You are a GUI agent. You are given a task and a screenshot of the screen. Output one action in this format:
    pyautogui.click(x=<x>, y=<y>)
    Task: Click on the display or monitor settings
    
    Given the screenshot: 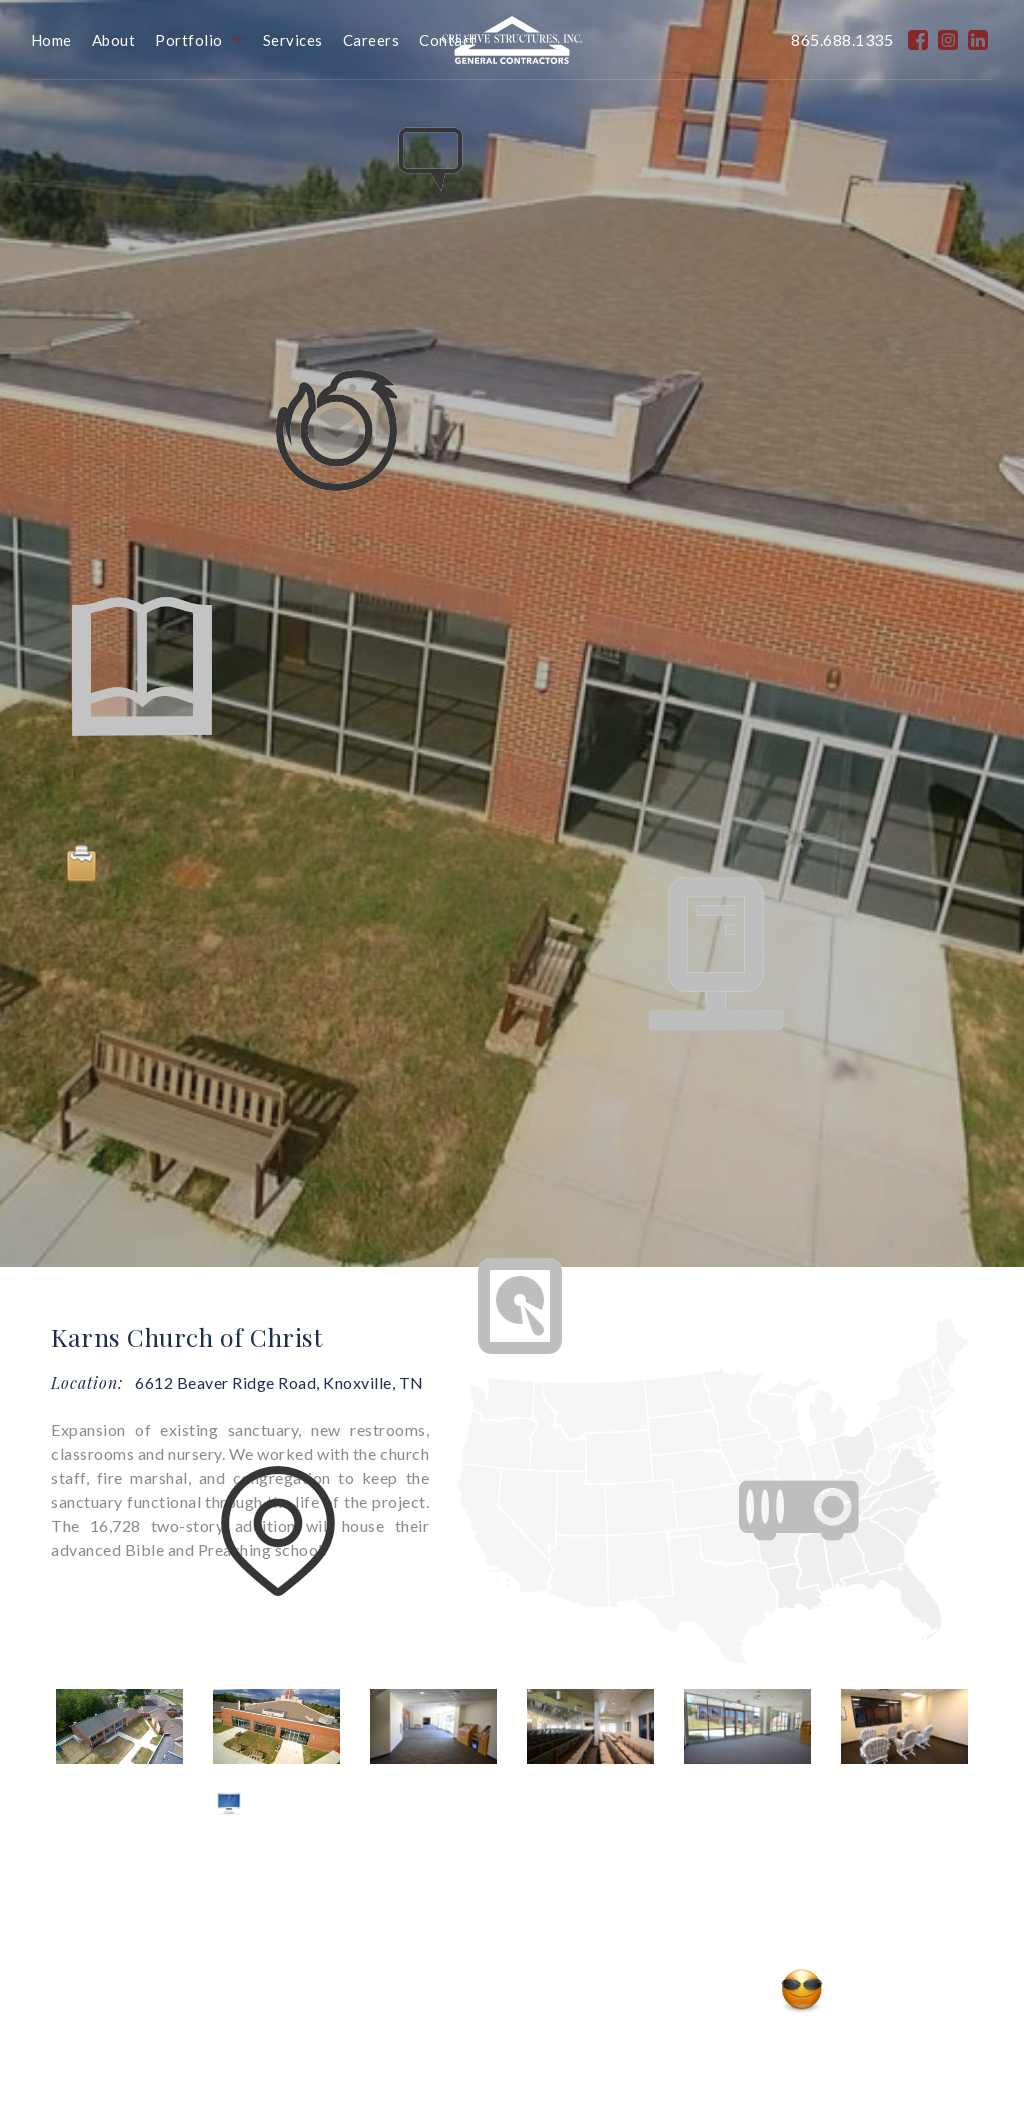 What is the action you would take?
    pyautogui.click(x=229, y=1803)
    